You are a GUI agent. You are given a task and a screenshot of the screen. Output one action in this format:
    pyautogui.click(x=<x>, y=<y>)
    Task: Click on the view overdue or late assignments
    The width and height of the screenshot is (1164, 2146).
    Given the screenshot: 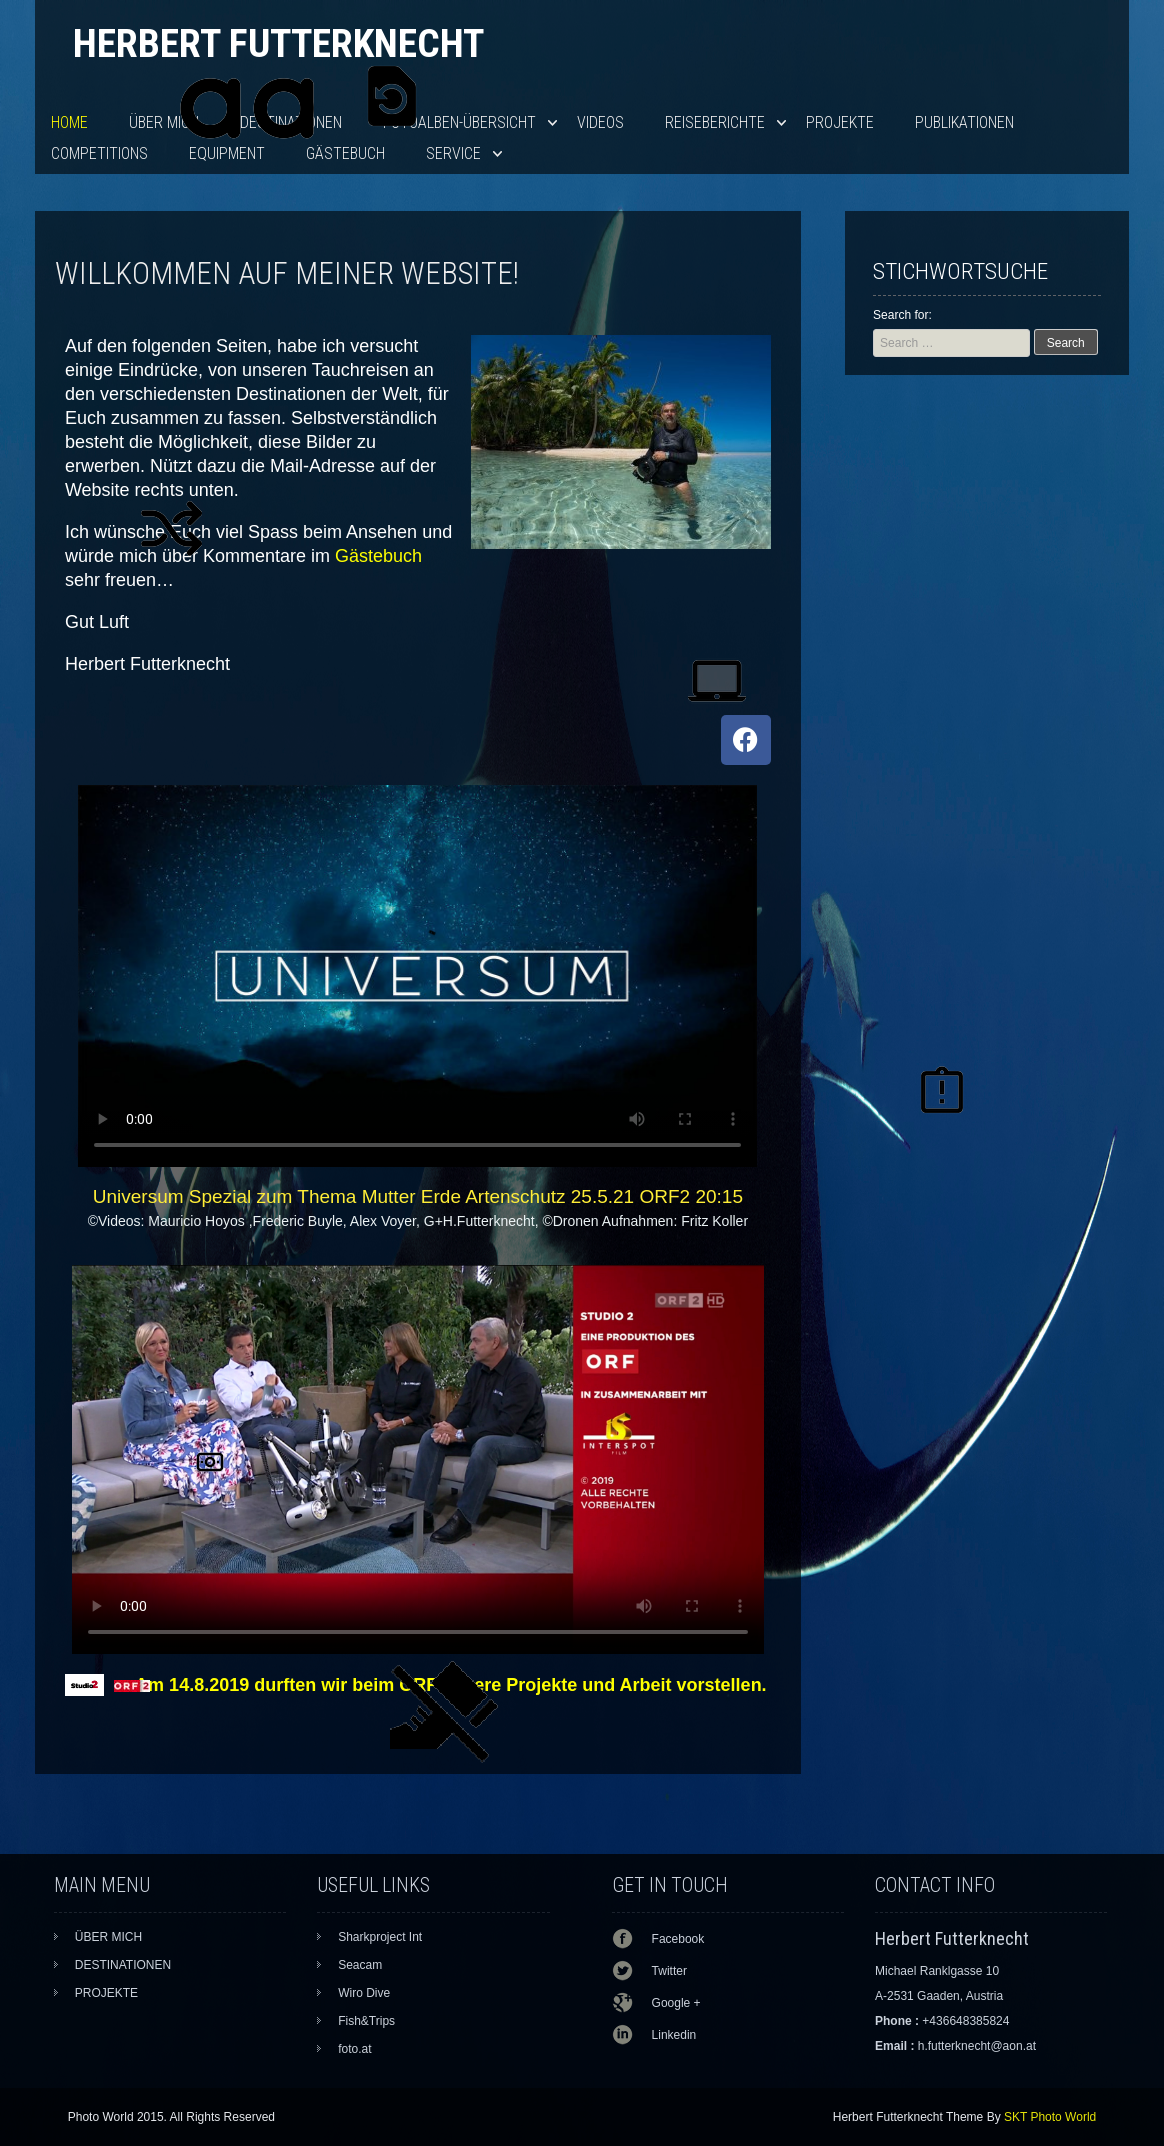 What is the action you would take?
    pyautogui.click(x=942, y=1092)
    